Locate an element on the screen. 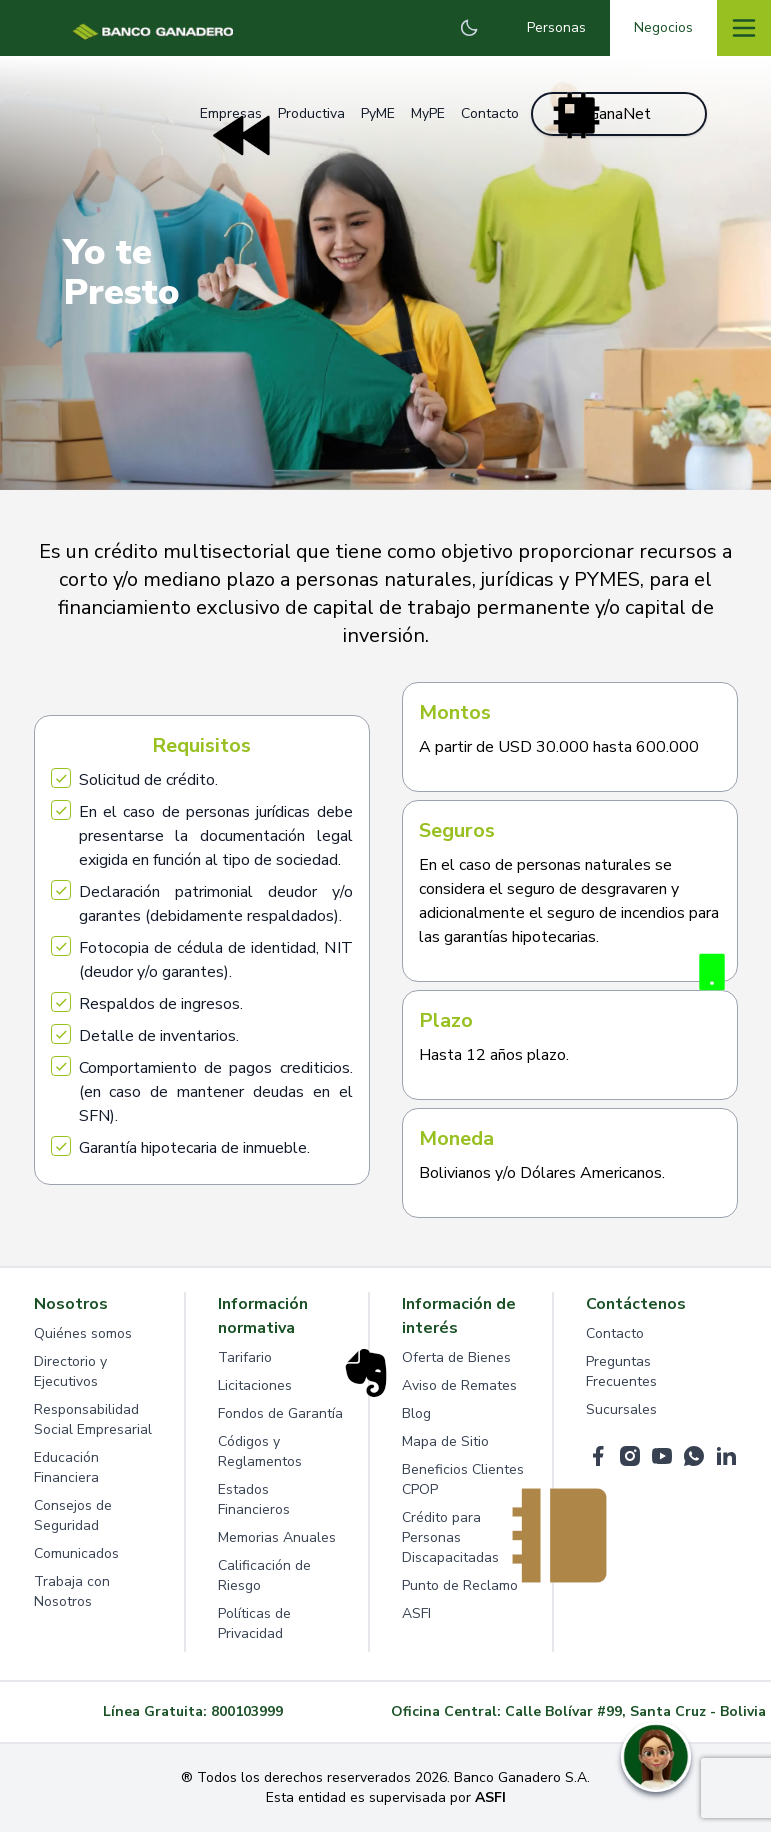 This screenshot has width=771, height=1832. view CPU or processor information is located at coordinates (576, 115).